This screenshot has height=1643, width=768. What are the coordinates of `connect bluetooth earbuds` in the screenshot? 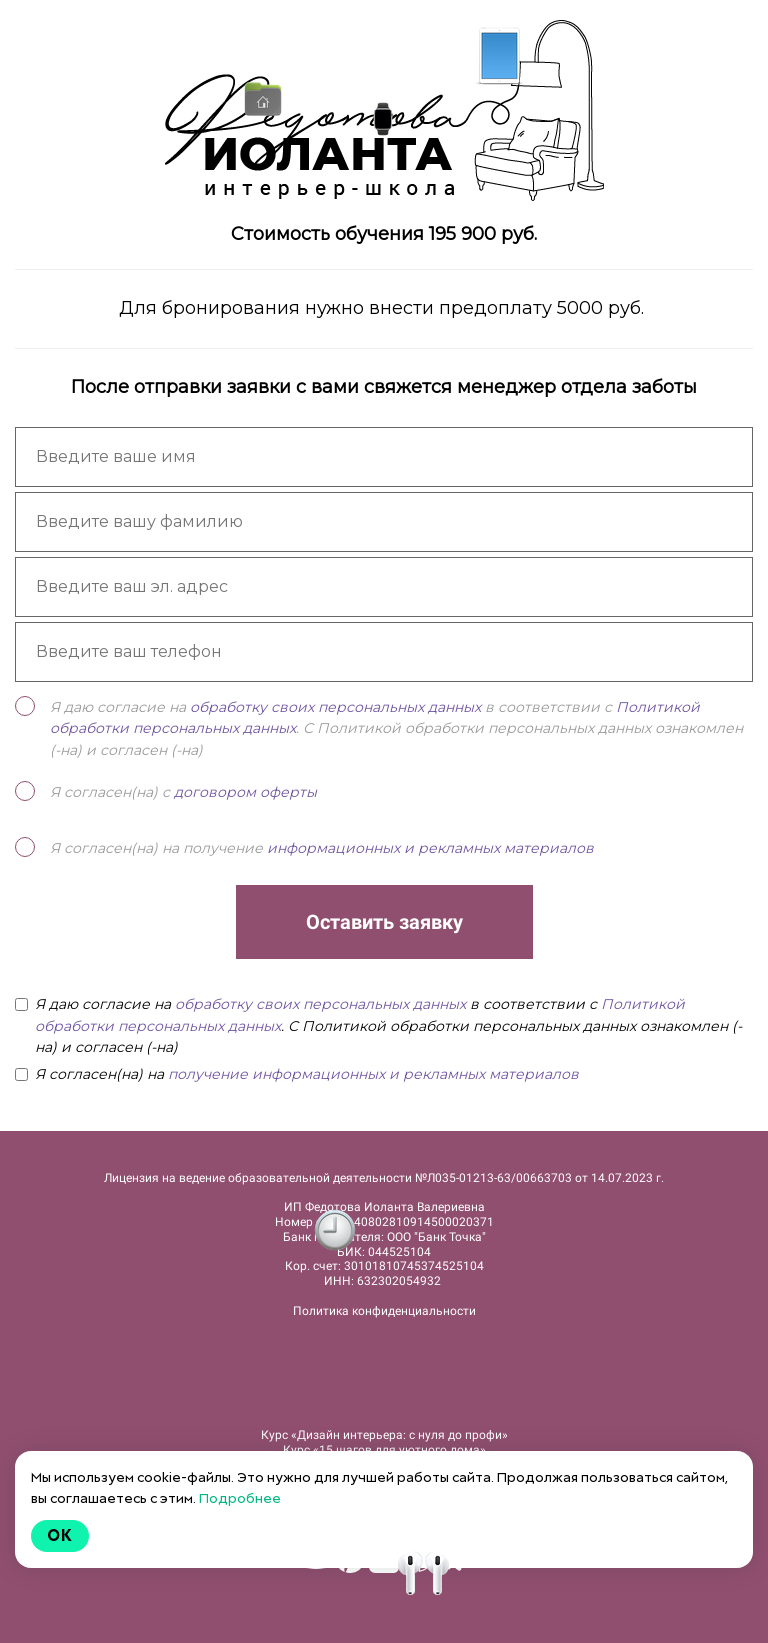 It's located at (424, 1574).